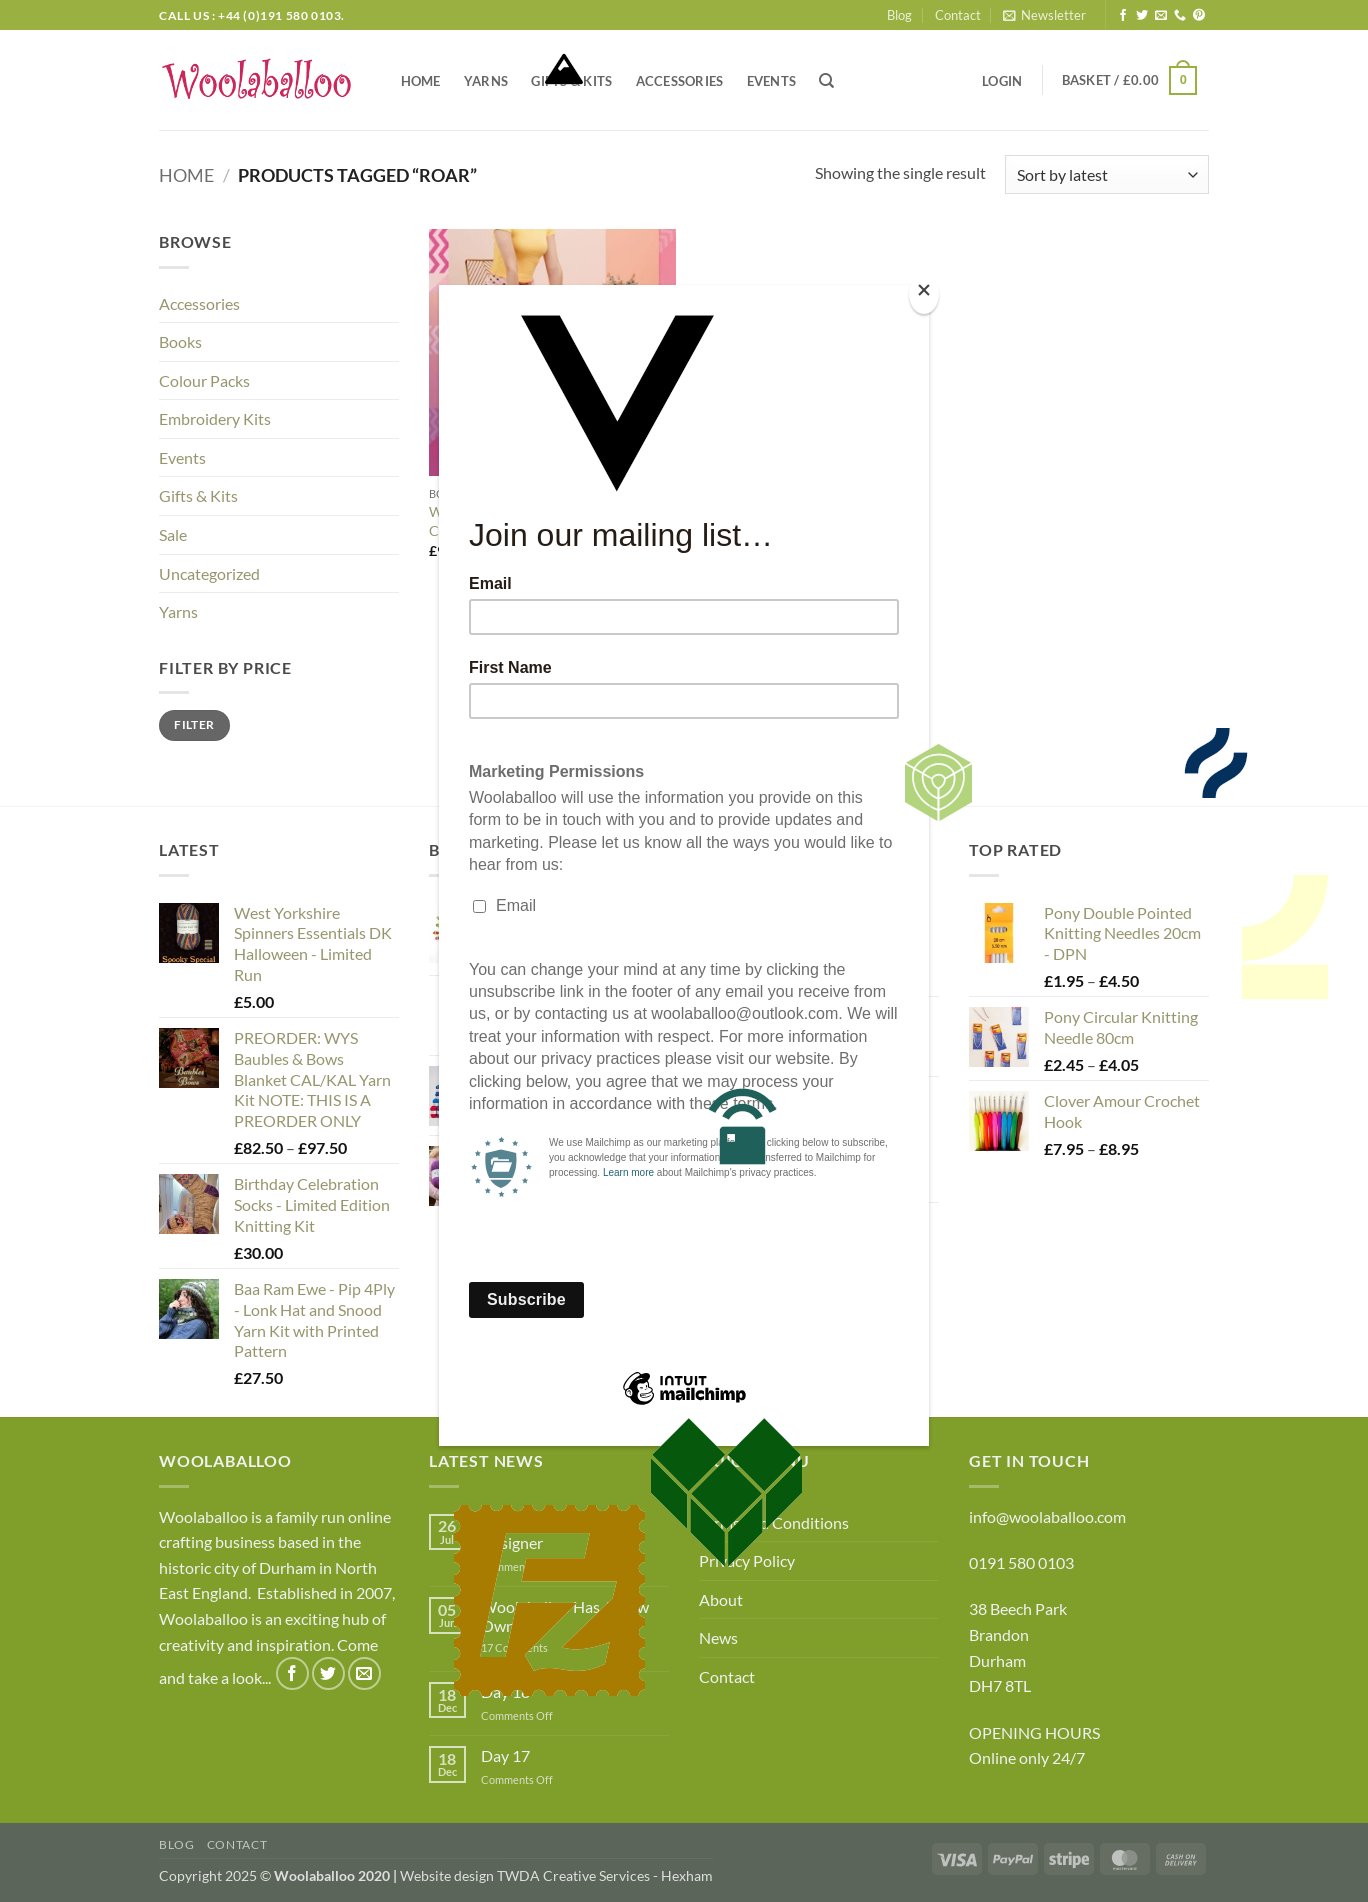 The width and height of the screenshot is (1368, 1902). I want to click on bazel build system logo, so click(726, 1492).